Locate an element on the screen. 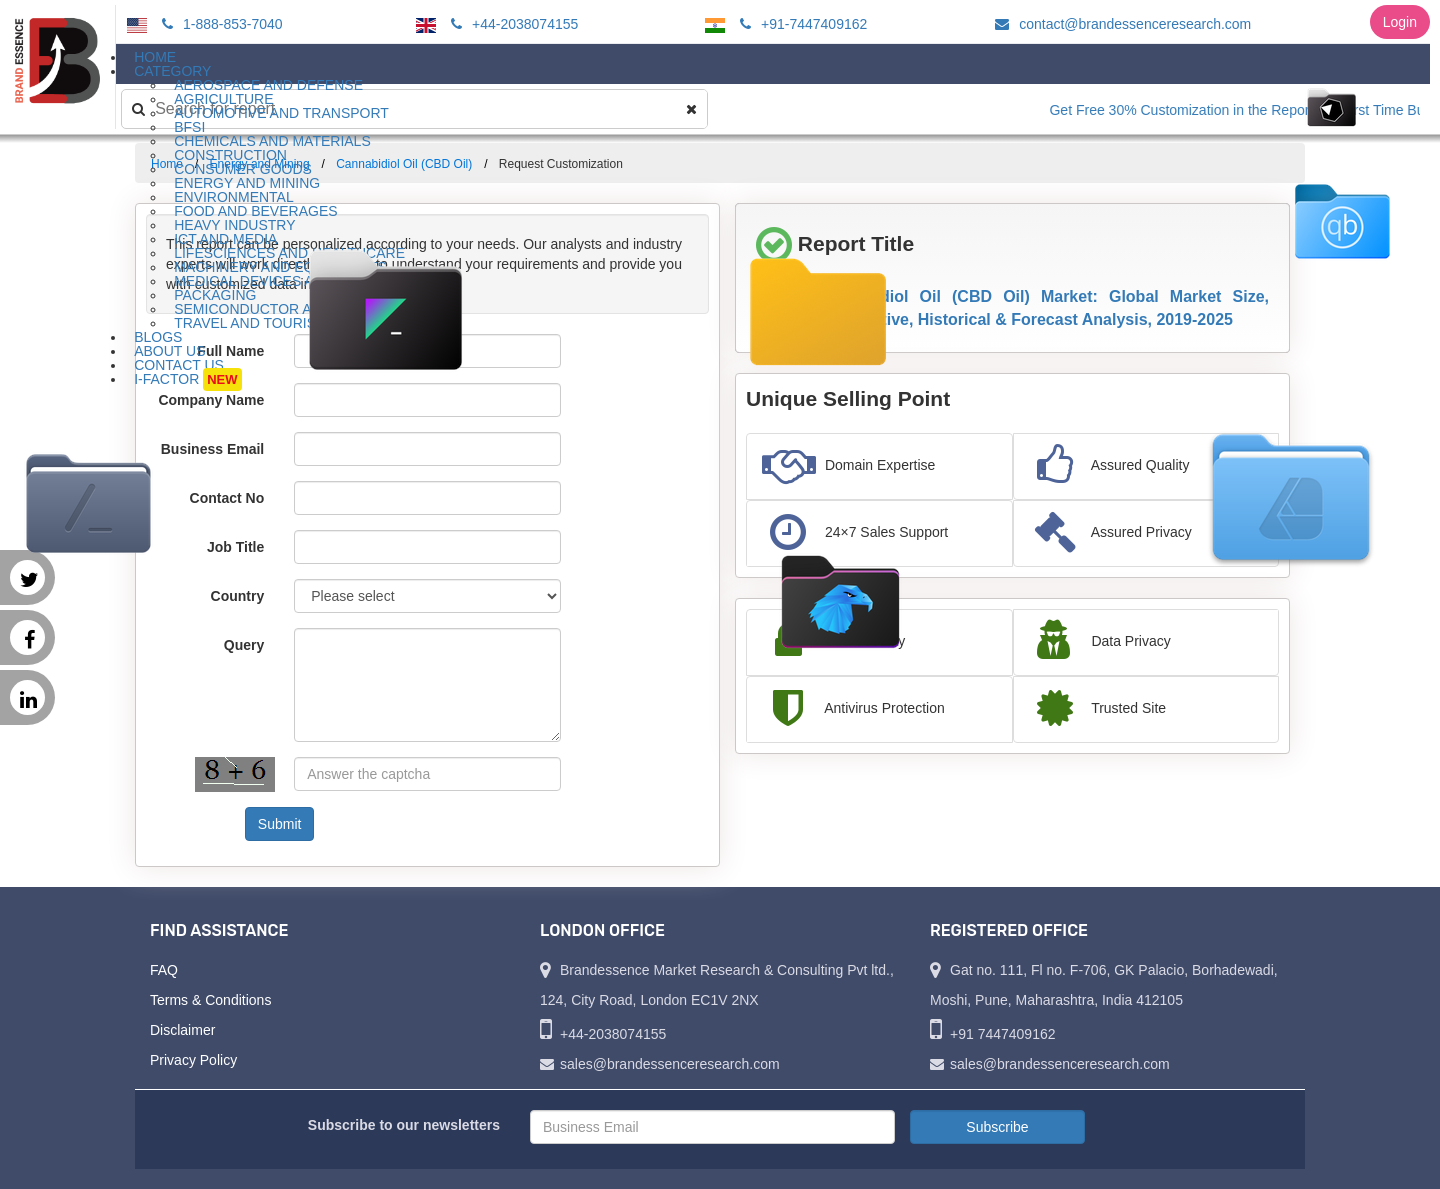 This screenshot has height=1189, width=1440. open Affinity Designer project files folder is located at coordinates (1291, 497).